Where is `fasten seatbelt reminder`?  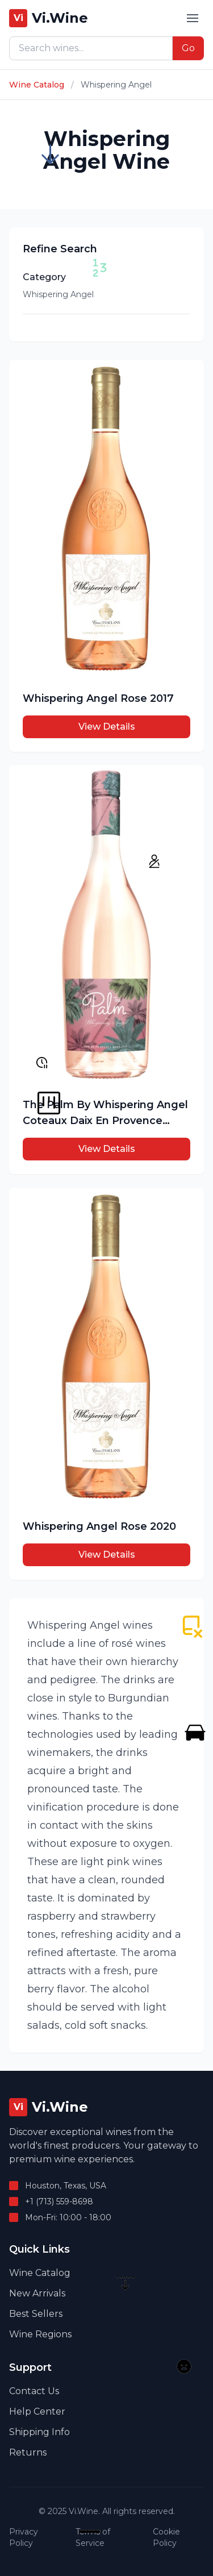 fasten seatbelt reminder is located at coordinates (154, 861).